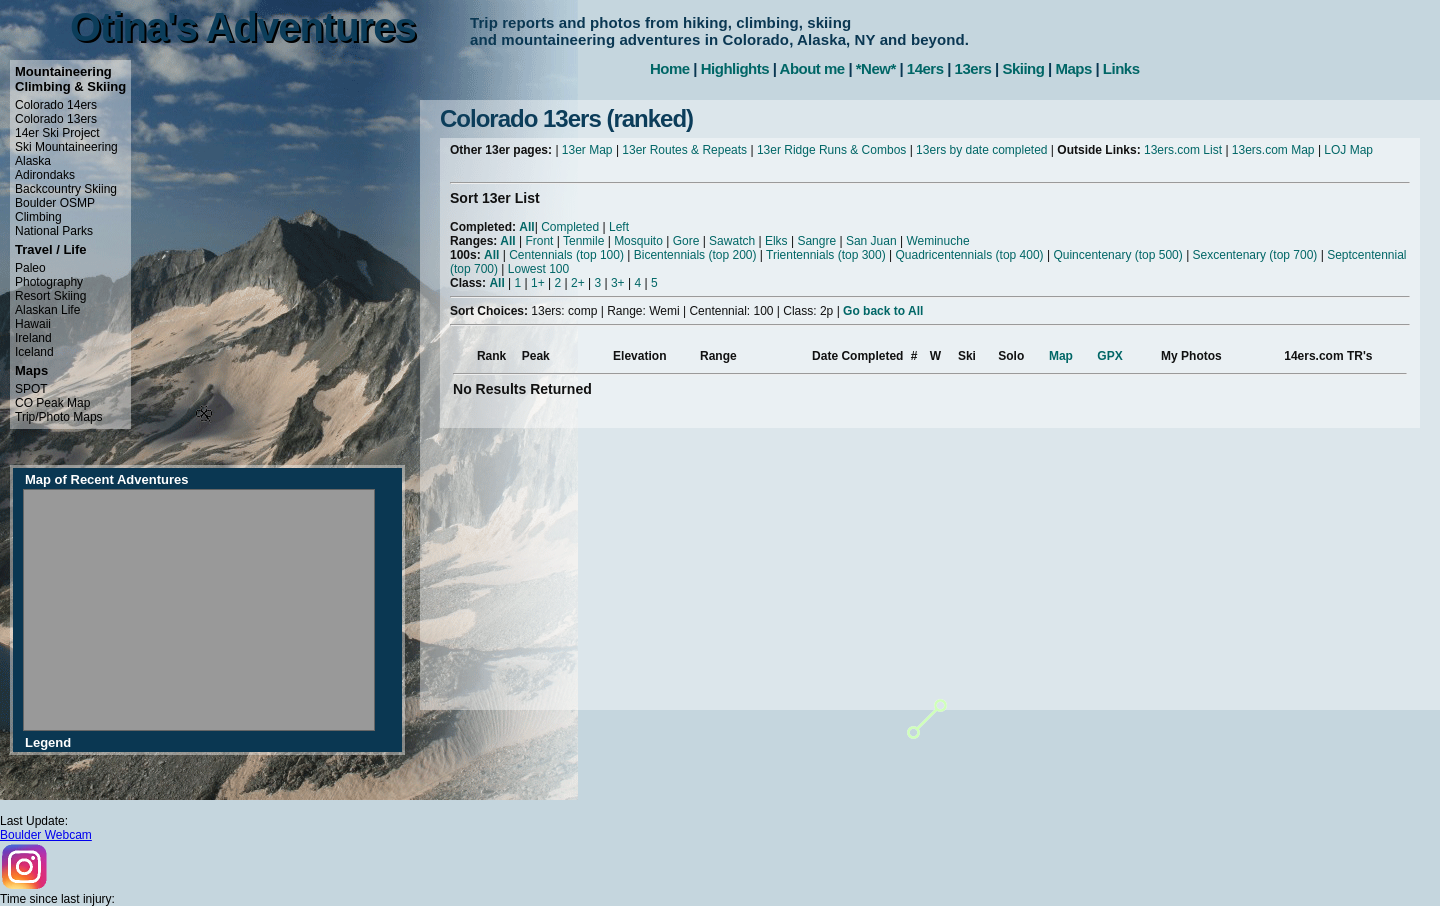 This screenshot has width=1440, height=906. I want to click on draw a line between two points, so click(927, 719).